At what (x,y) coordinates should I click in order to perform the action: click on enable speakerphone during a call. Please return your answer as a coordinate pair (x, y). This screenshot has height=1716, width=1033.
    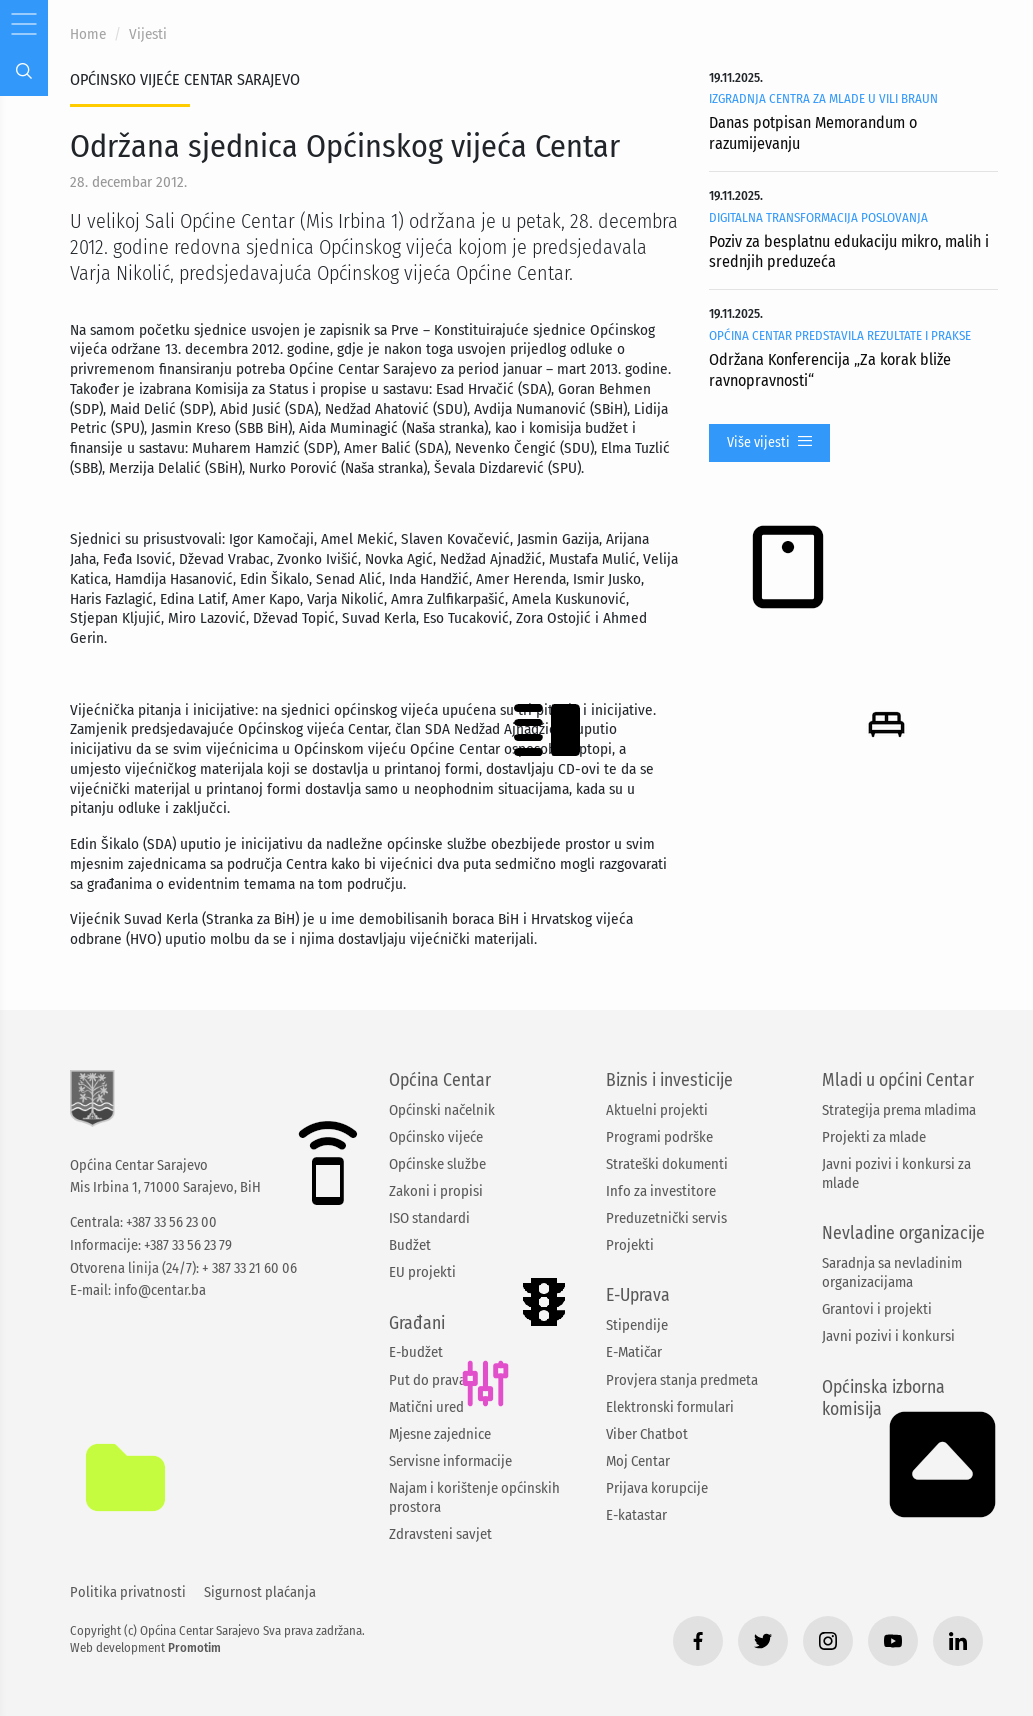
    Looking at the image, I should click on (328, 1165).